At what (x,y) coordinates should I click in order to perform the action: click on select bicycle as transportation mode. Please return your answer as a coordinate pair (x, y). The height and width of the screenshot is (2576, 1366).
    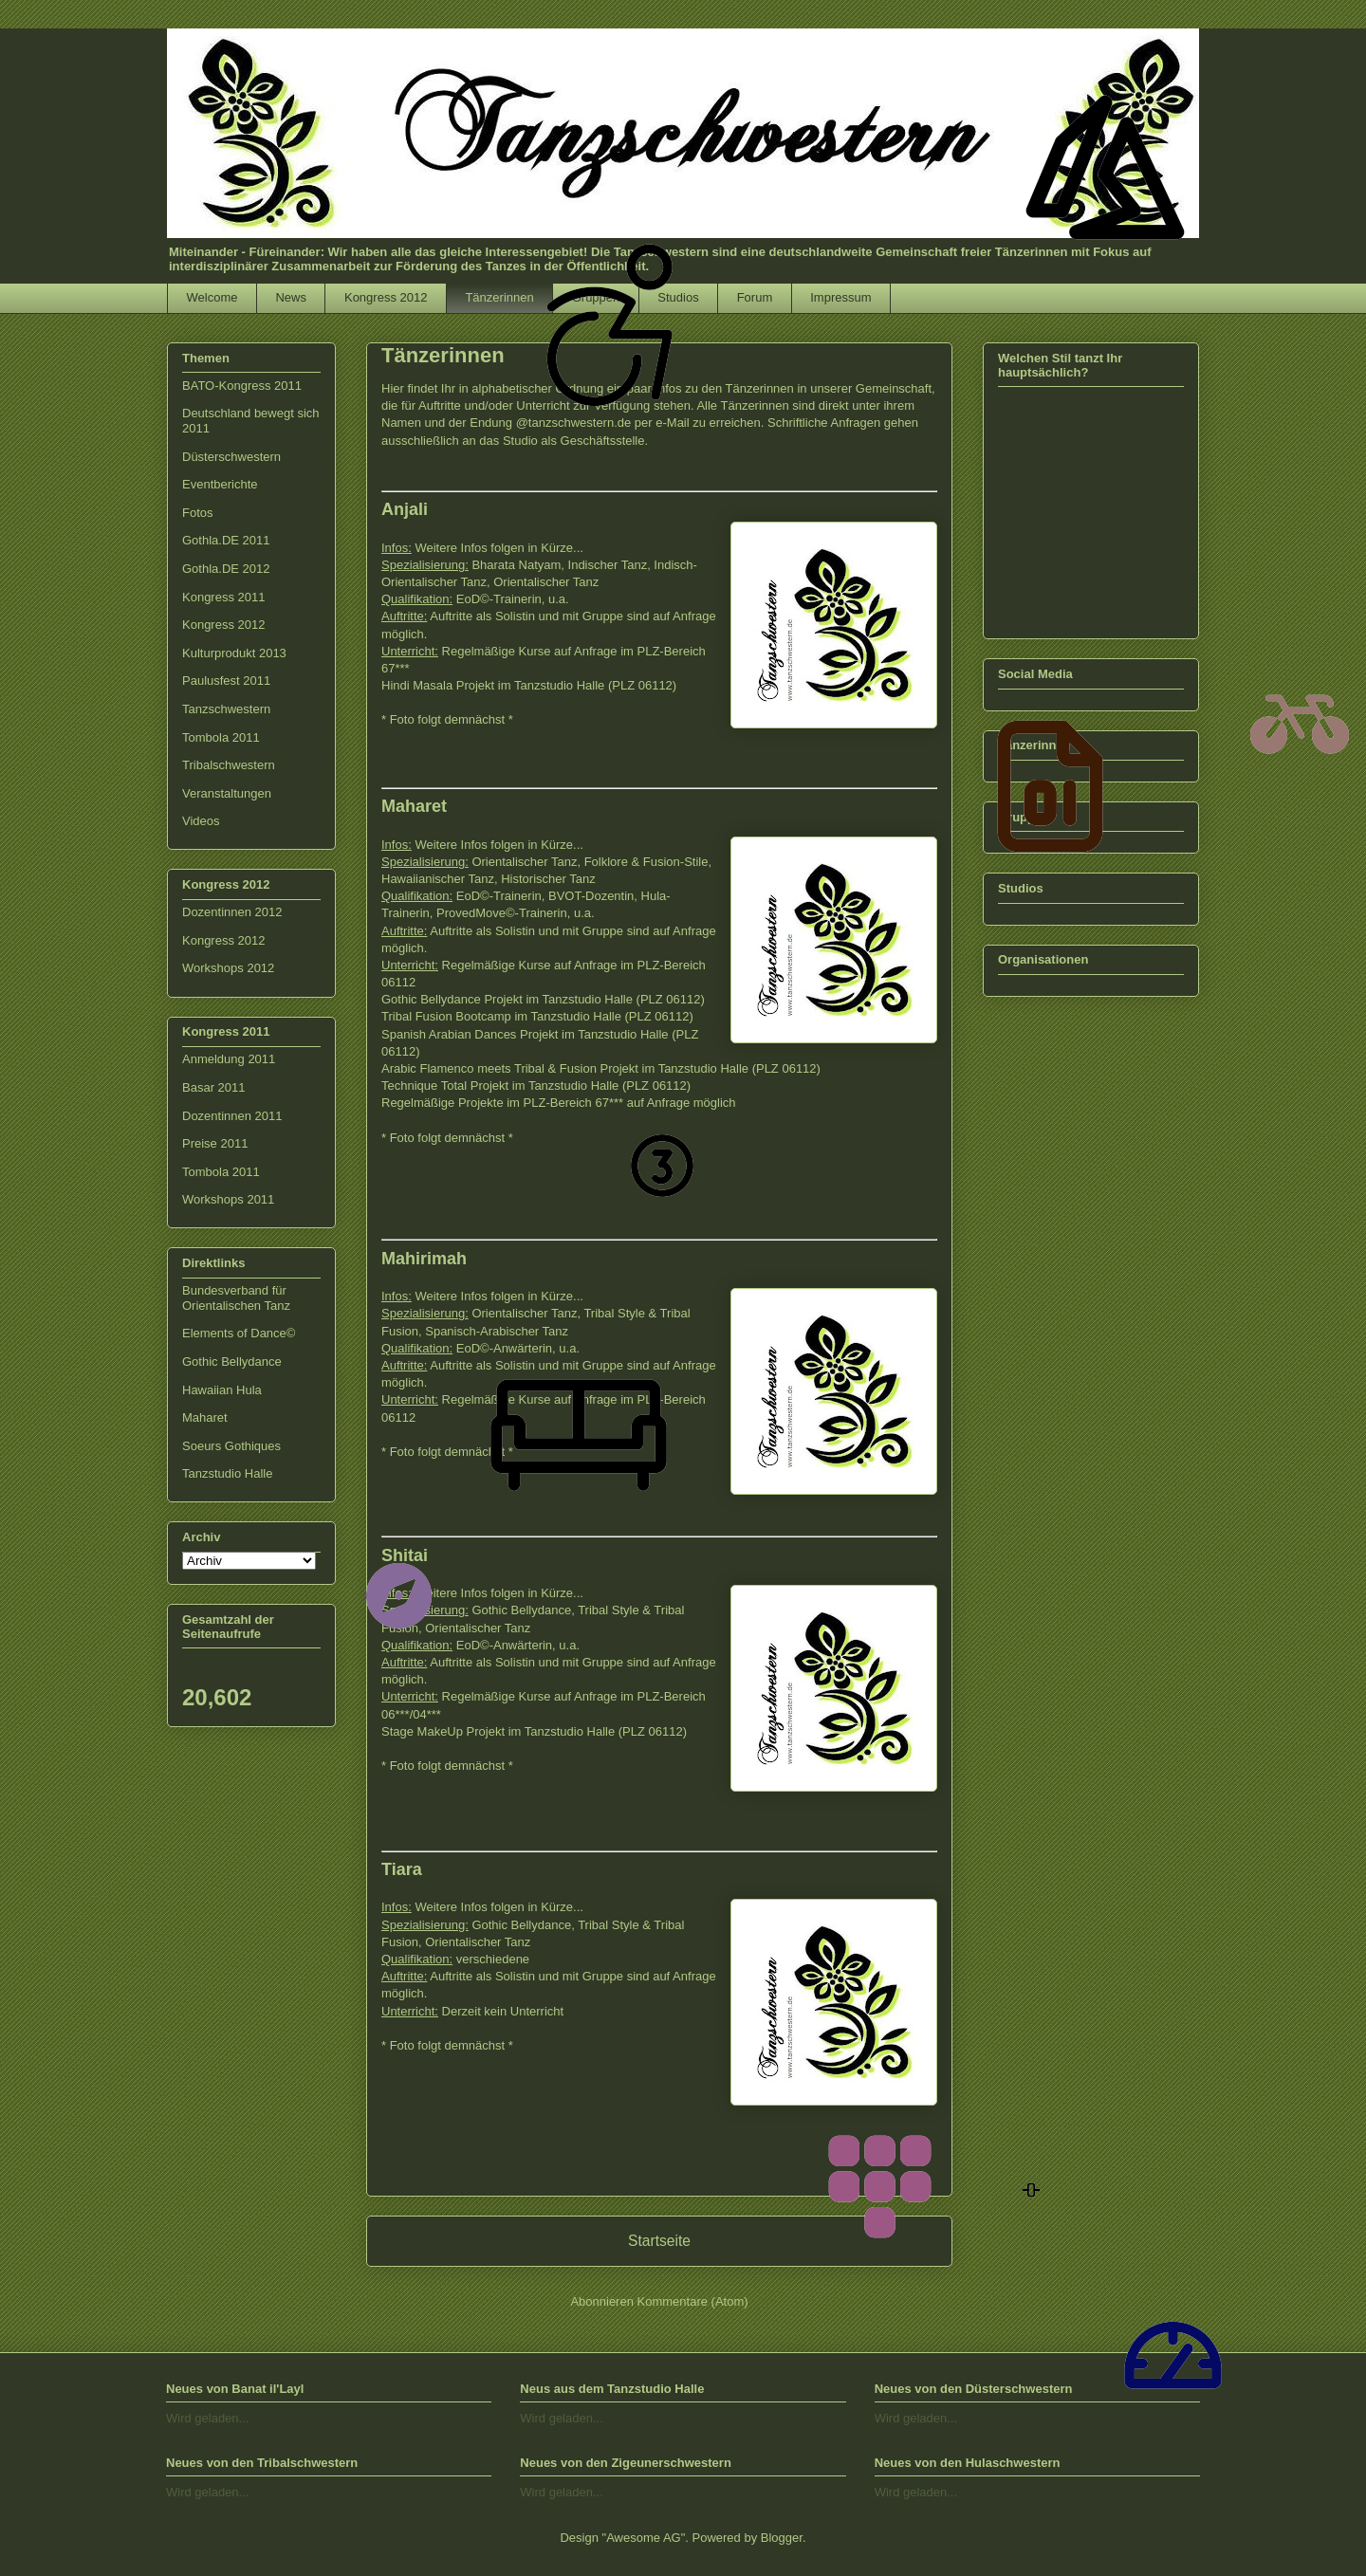
    Looking at the image, I should click on (1300, 723).